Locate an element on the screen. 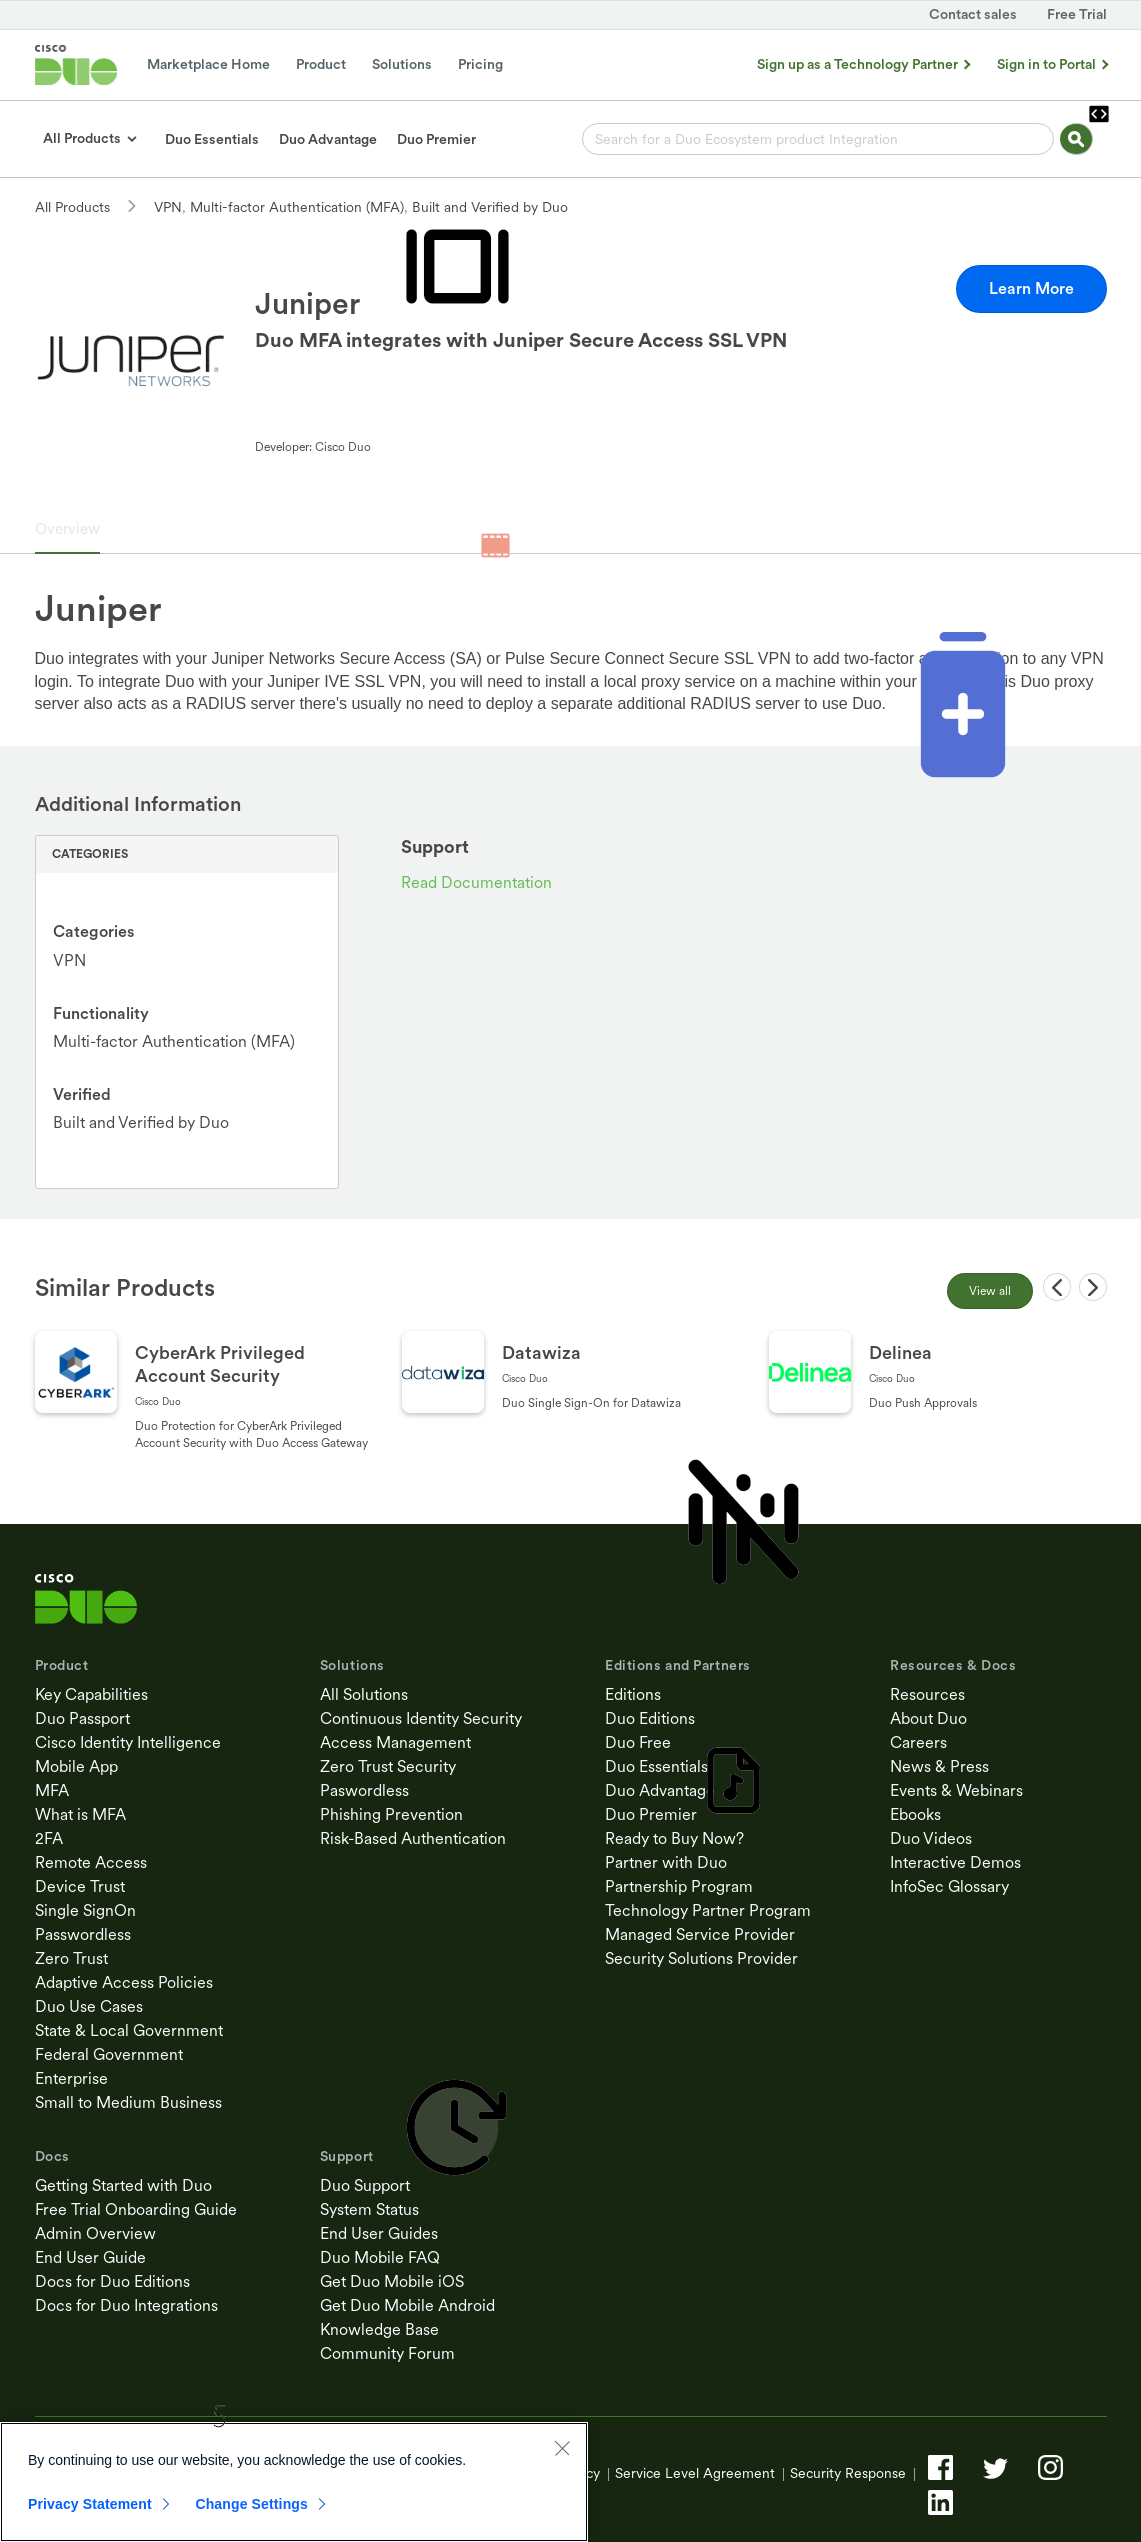 The image size is (1141, 2542). add or extend battery life is located at coordinates (963, 707).